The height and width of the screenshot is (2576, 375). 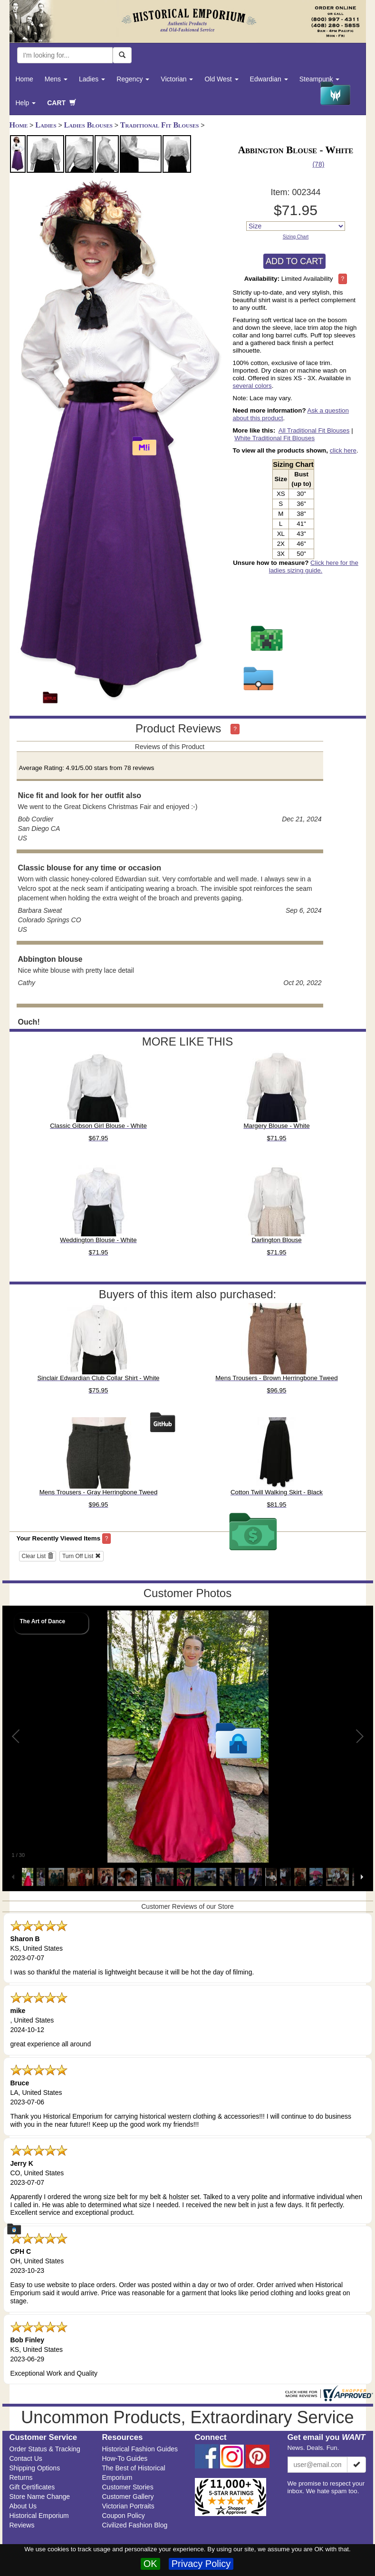 What do you see at coordinates (163, 1423) in the screenshot?
I see `open github repositories folder` at bounding box center [163, 1423].